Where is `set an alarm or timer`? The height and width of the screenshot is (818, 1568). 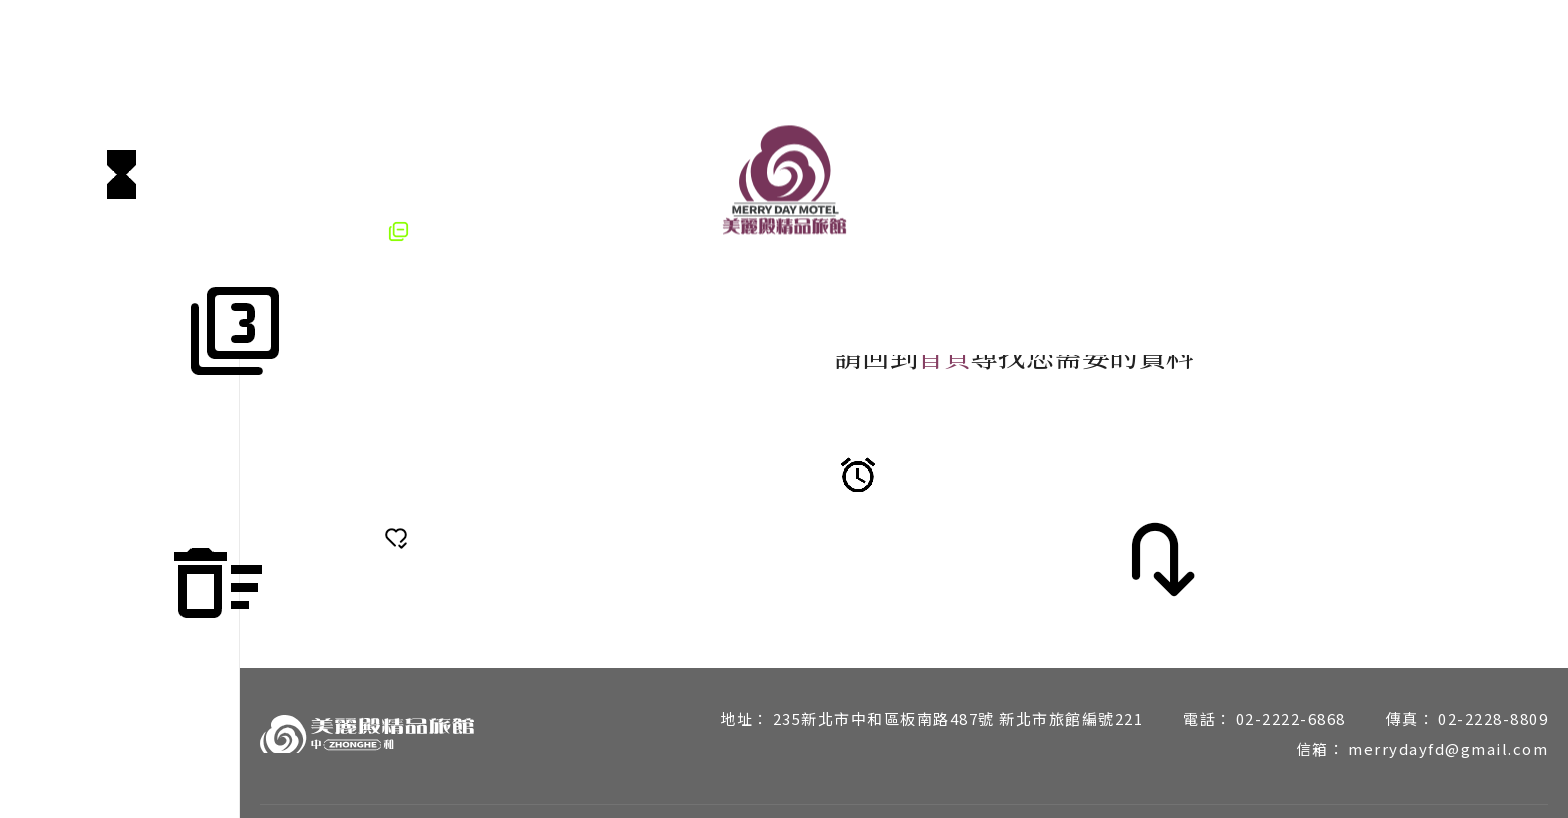 set an alarm or timer is located at coordinates (858, 475).